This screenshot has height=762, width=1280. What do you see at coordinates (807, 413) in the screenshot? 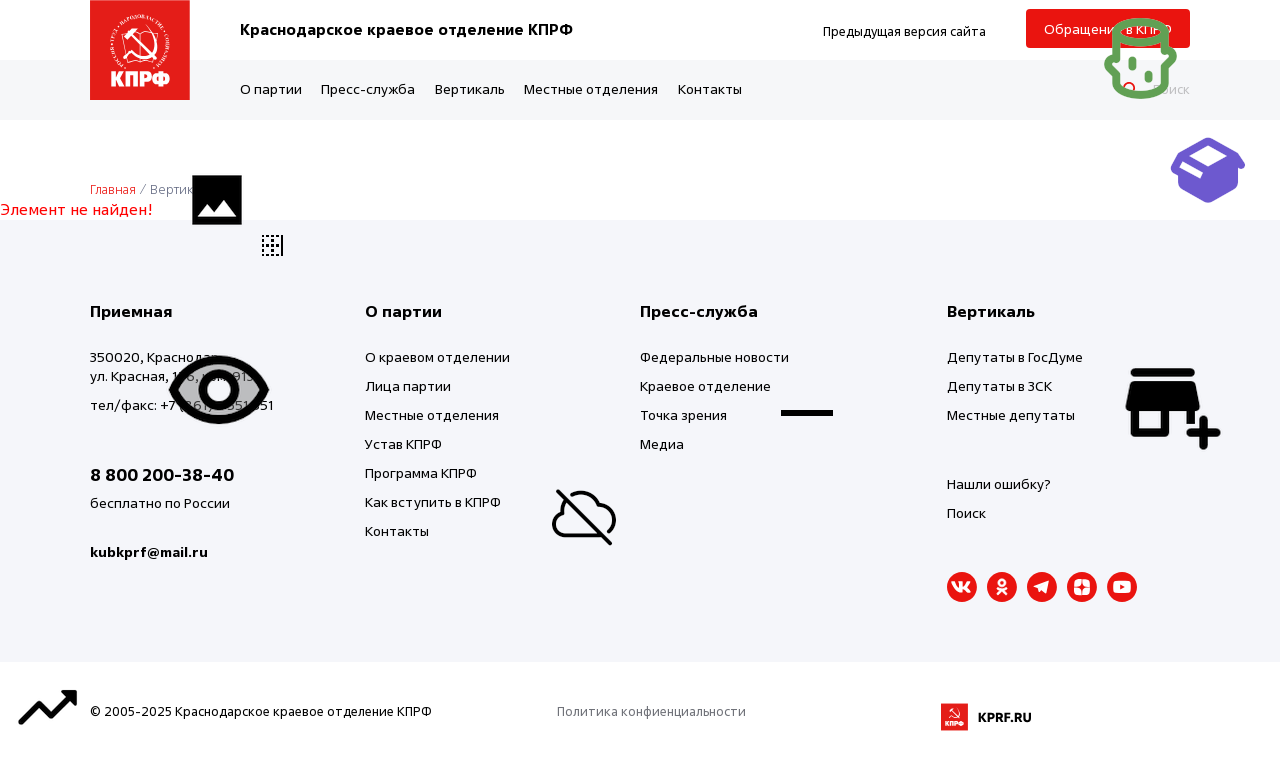
I see `insert a horizontal divider line` at bounding box center [807, 413].